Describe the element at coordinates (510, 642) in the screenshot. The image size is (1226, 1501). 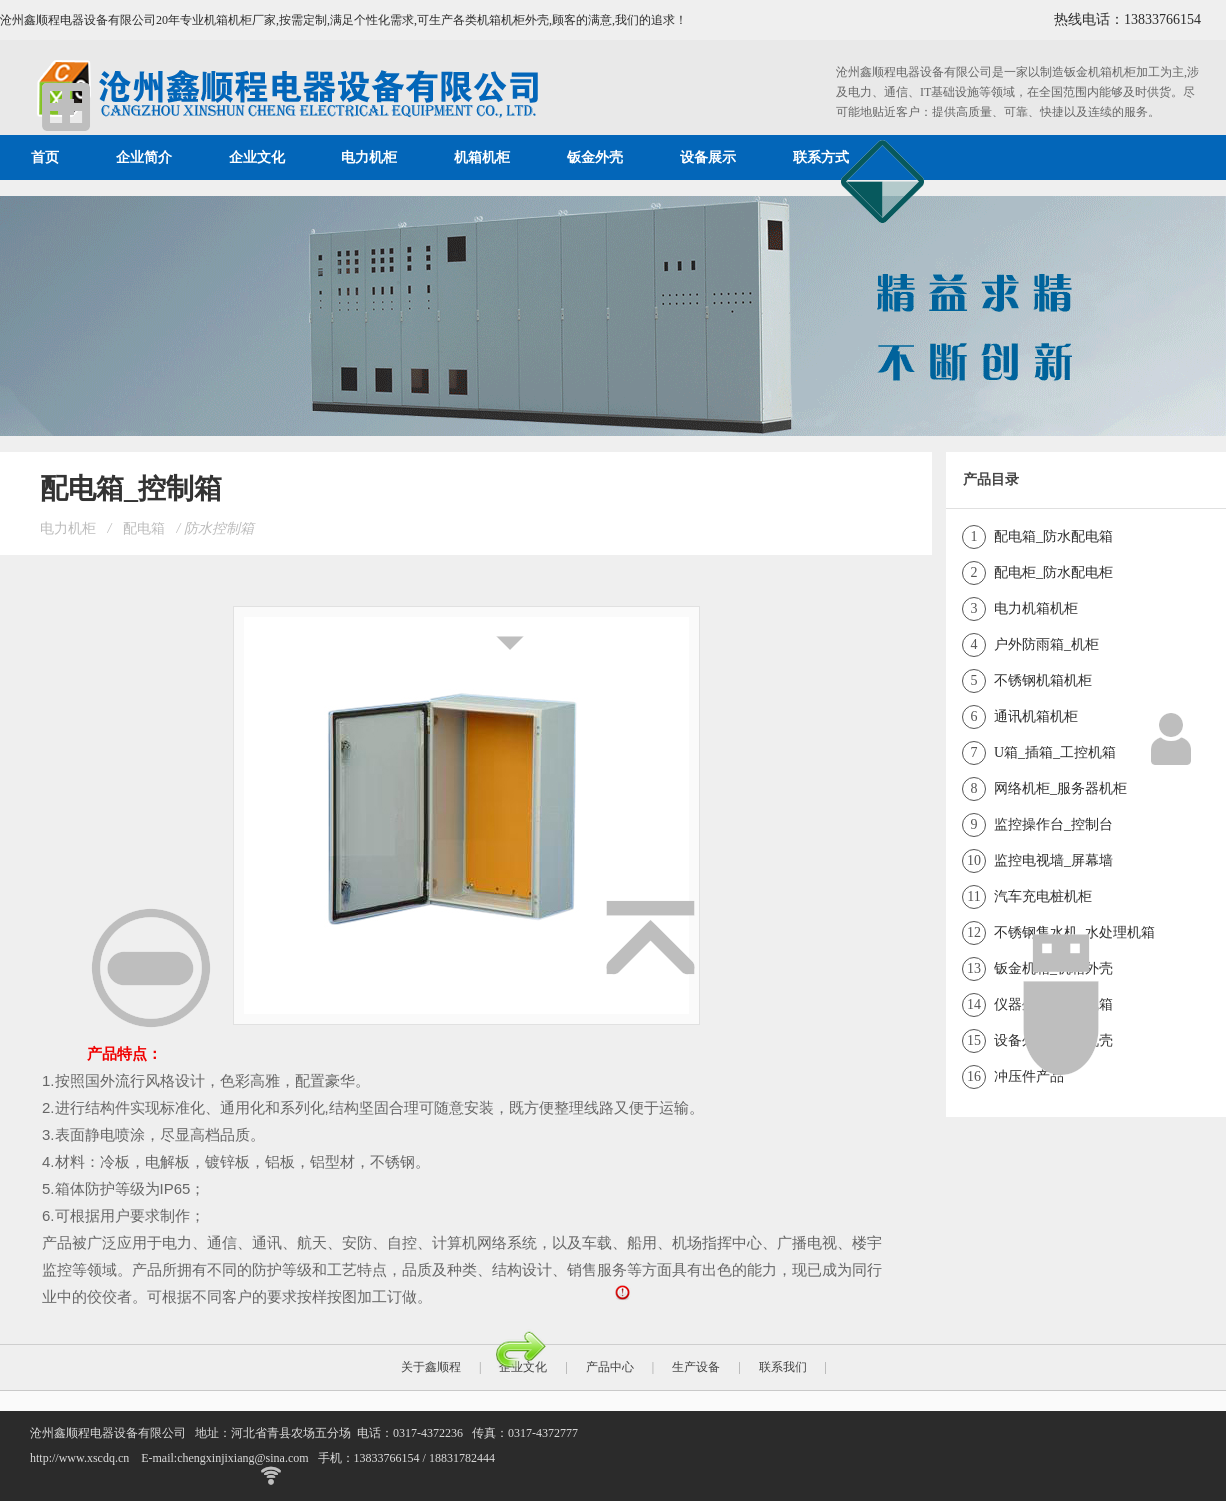
I see `scroll down or view more content below` at that location.